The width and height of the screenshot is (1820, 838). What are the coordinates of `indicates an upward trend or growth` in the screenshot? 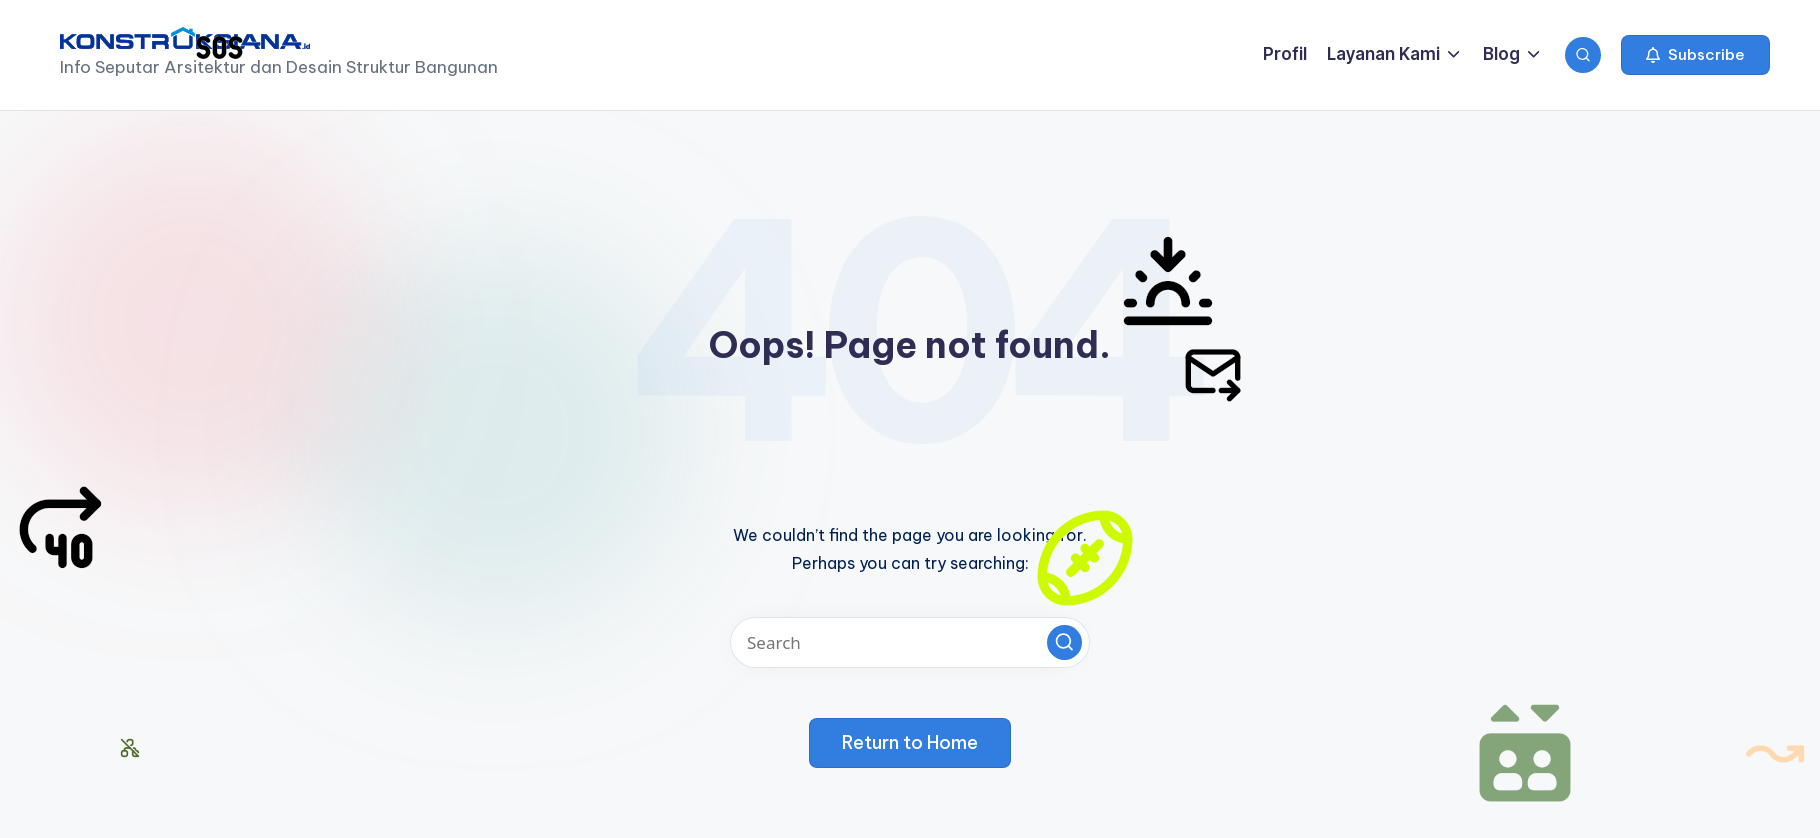 It's located at (1775, 754).